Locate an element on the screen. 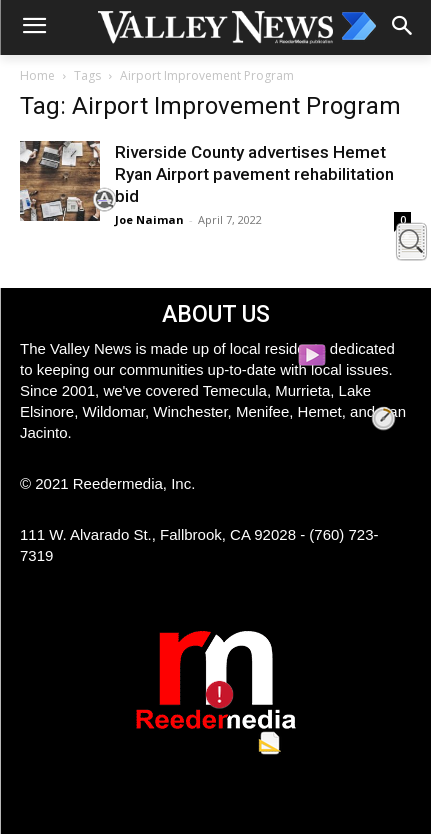 Image resolution: width=431 pixels, height=834 pixels. indicates important or critical status is located at coordinates (219, 694).